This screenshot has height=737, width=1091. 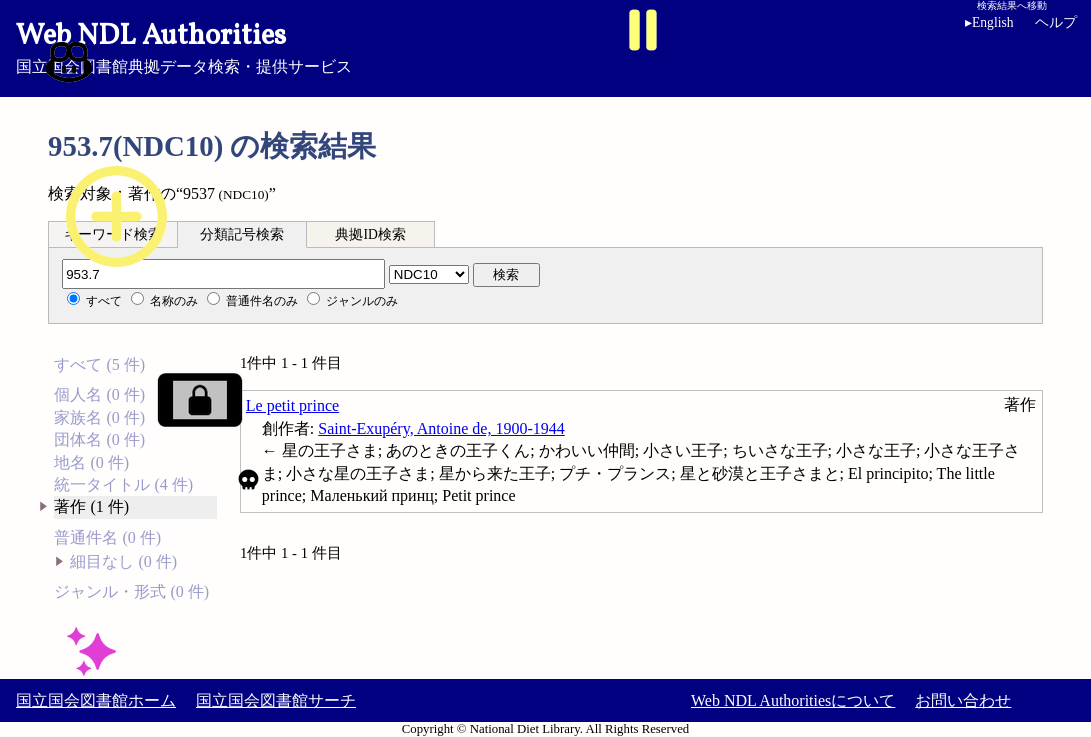 I want to click on indicates AI-generated or enhanced content, so click(x=91, y=651).